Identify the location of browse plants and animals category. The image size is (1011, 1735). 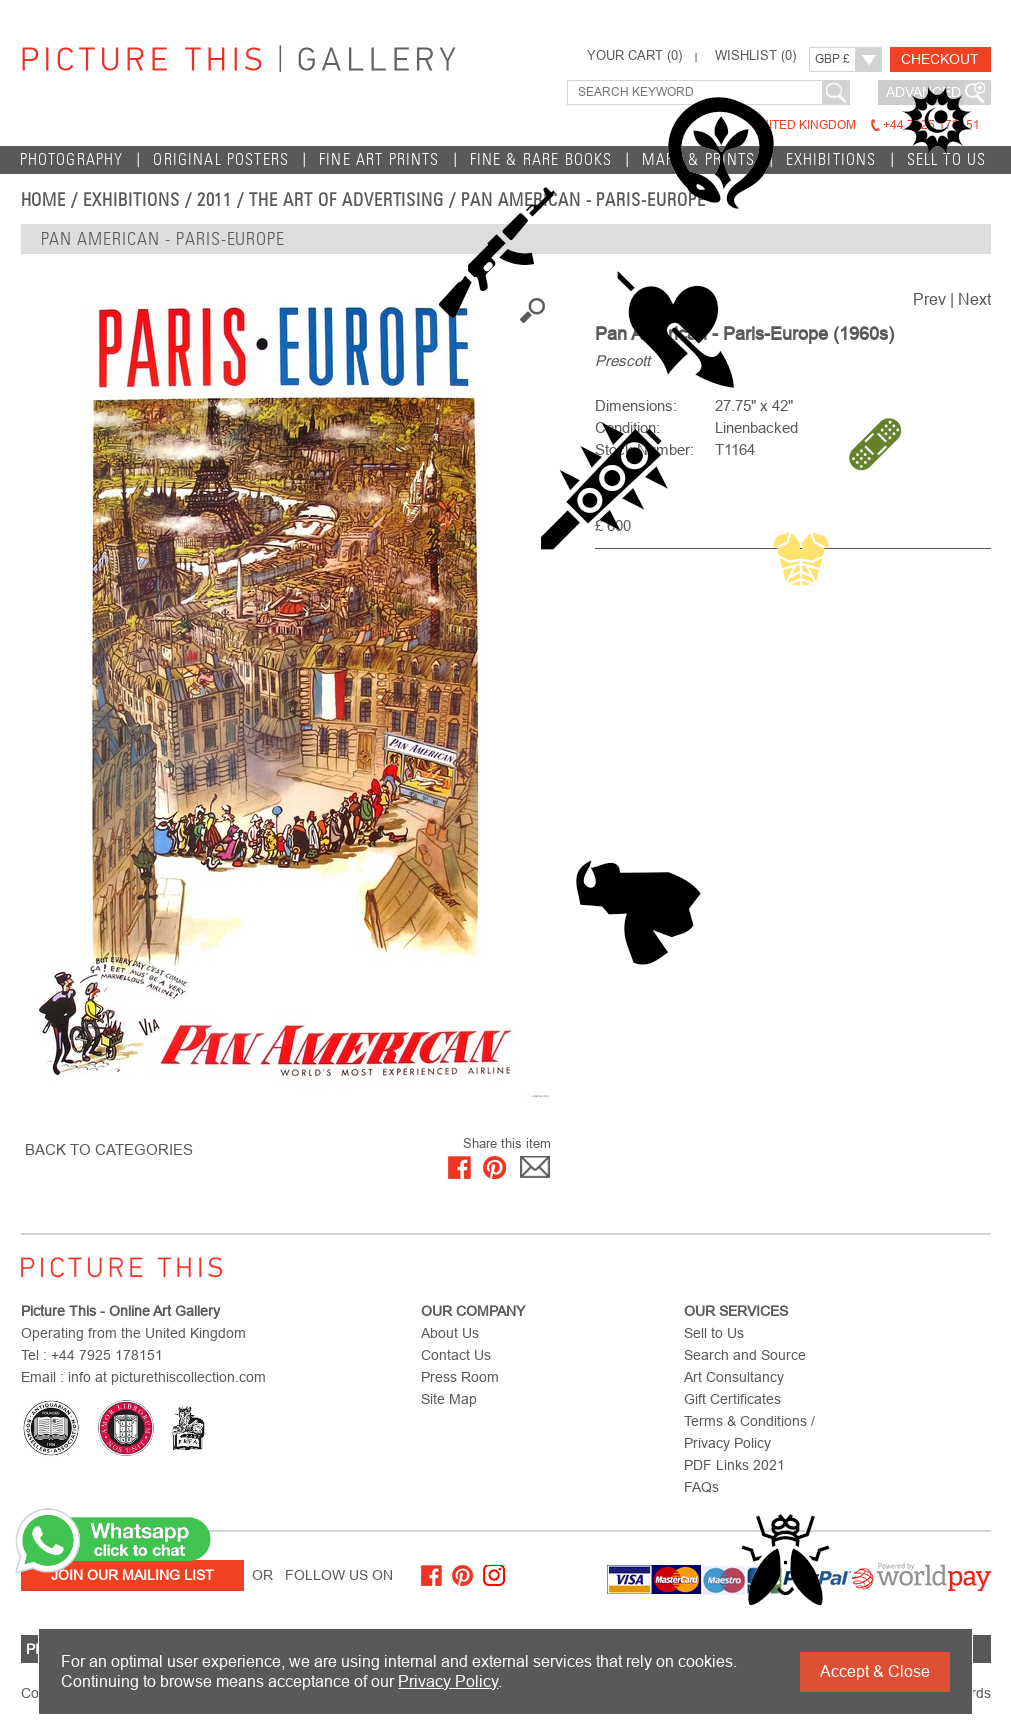
(721, 153).